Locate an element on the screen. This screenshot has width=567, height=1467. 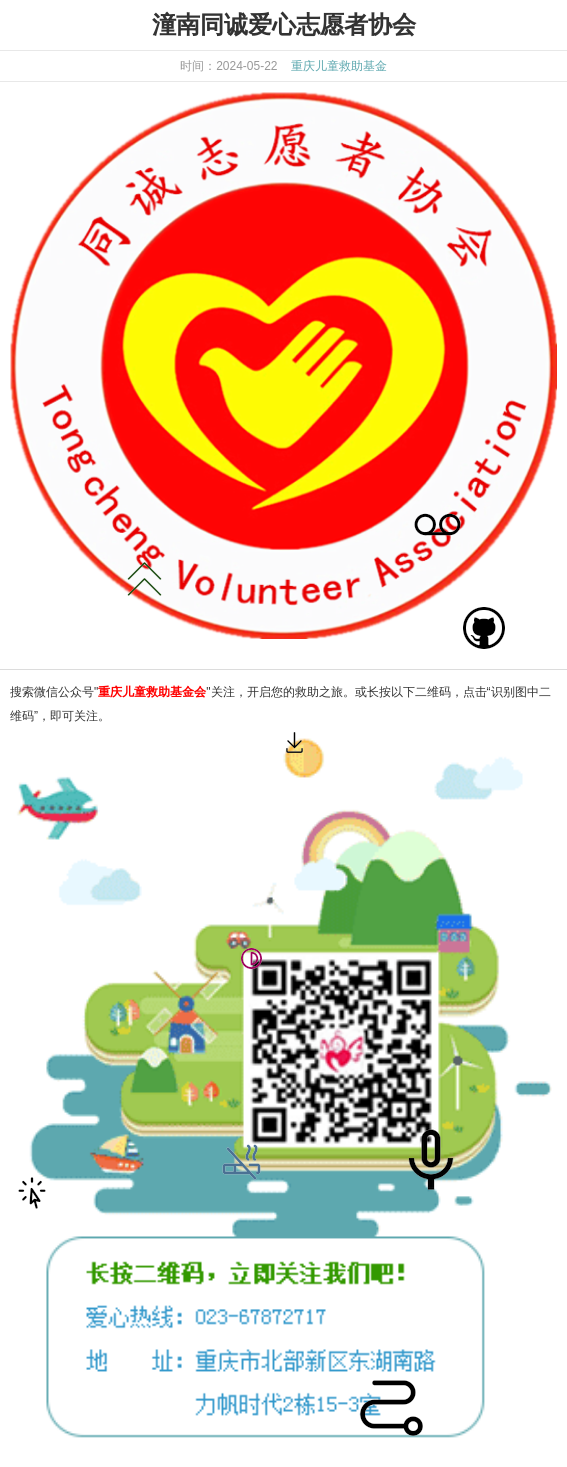
open GitHub repository is located at coordinates (484, 628).